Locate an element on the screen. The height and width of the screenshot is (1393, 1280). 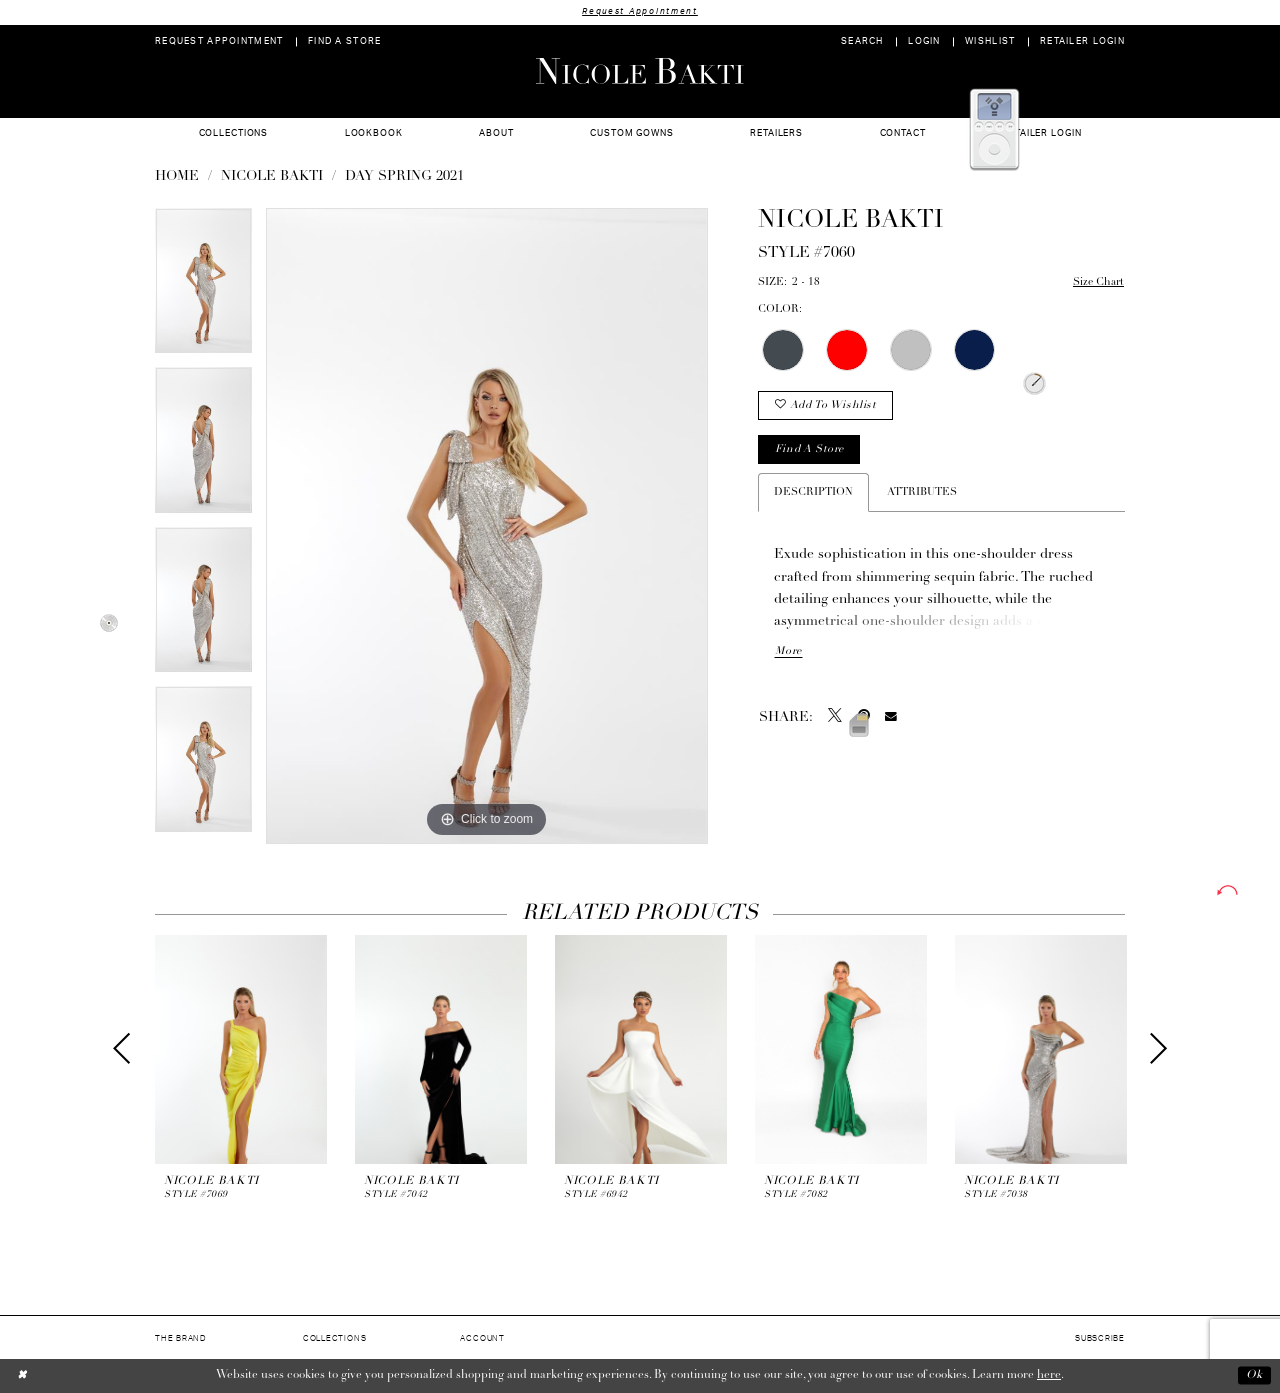
indicates a connected USB flash drive or removable storage is located at coordinates (859, 725).